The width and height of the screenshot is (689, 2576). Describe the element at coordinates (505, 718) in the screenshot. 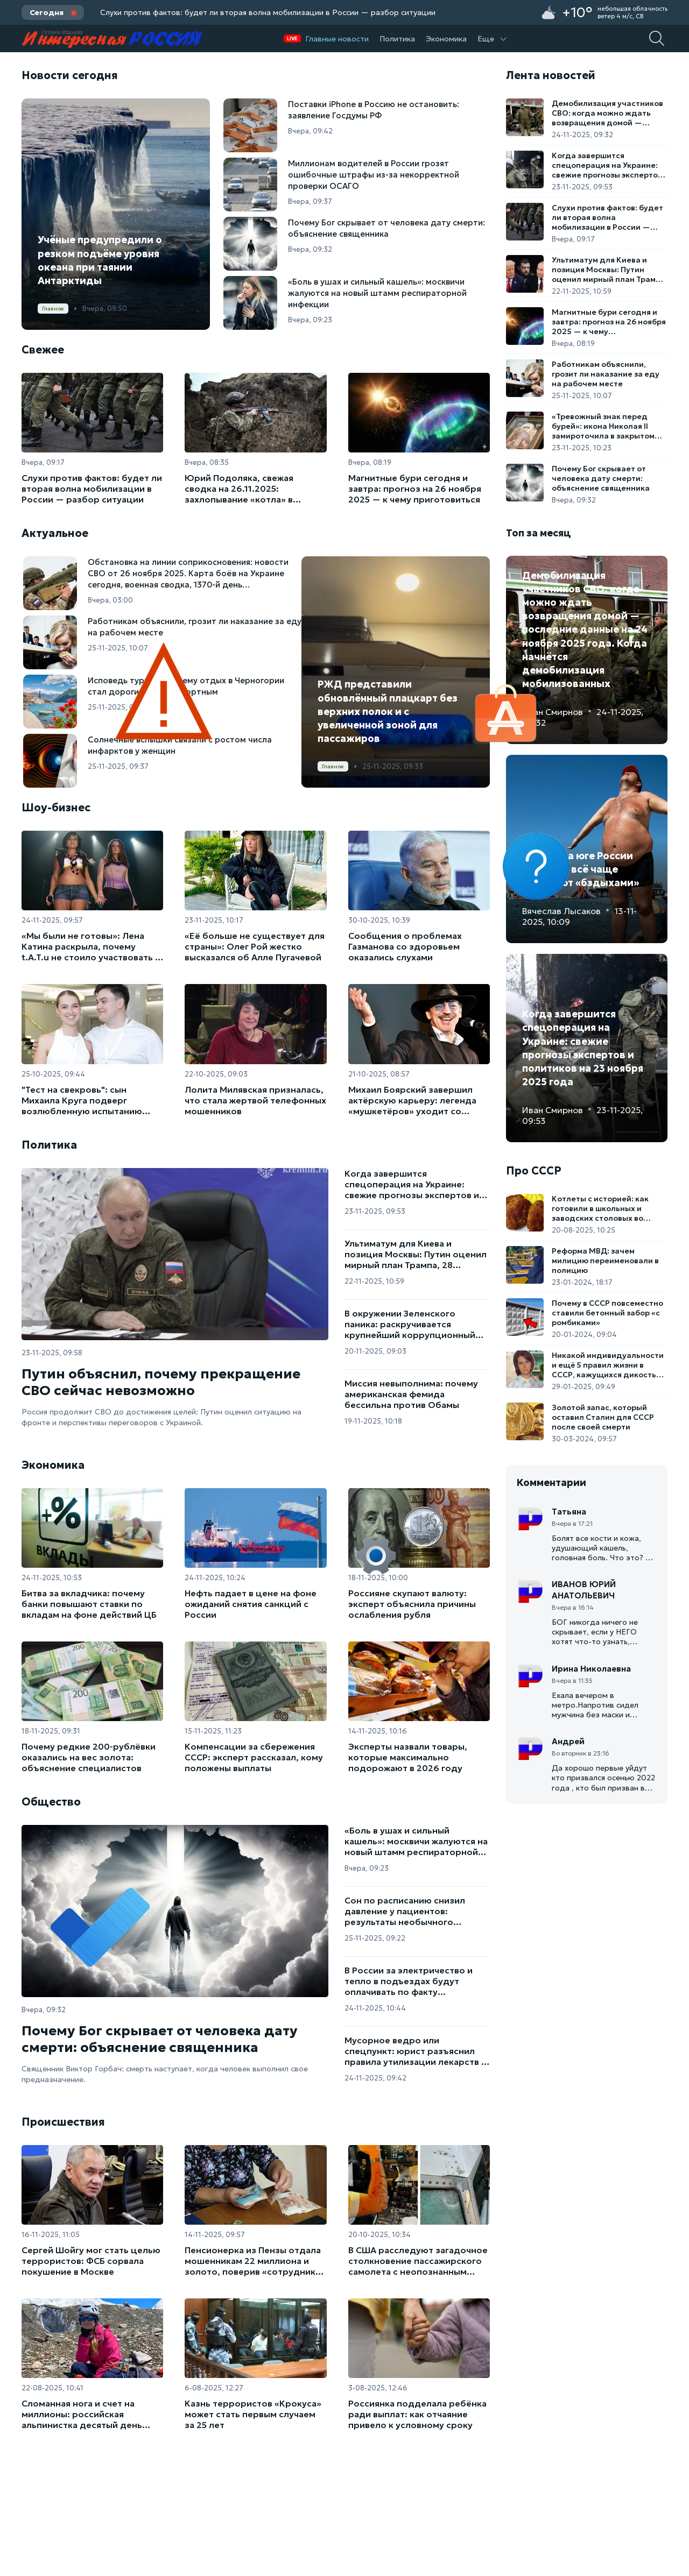

I see `open the software center to browse and install apps` at that location.